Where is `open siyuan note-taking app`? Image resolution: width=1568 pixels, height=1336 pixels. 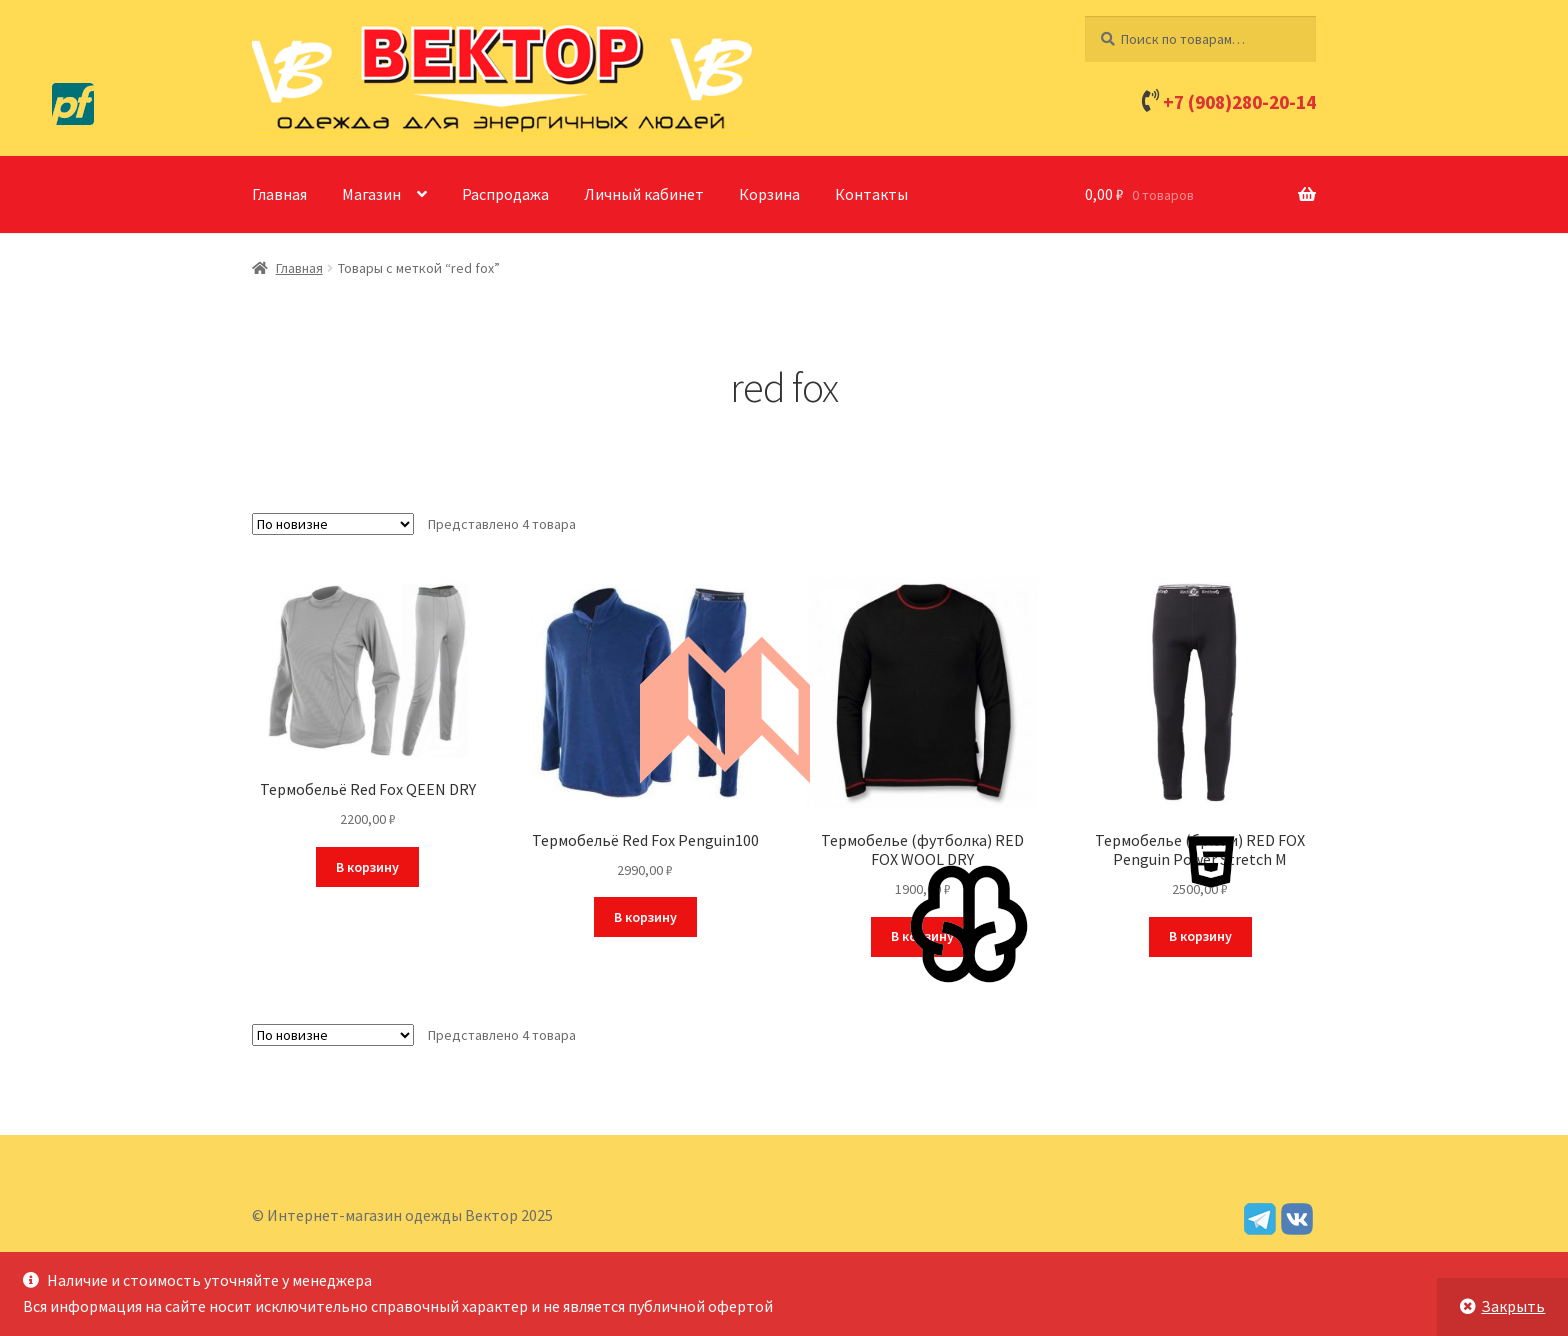 open siyuan note-taking app is located at coordinates (725, 710).